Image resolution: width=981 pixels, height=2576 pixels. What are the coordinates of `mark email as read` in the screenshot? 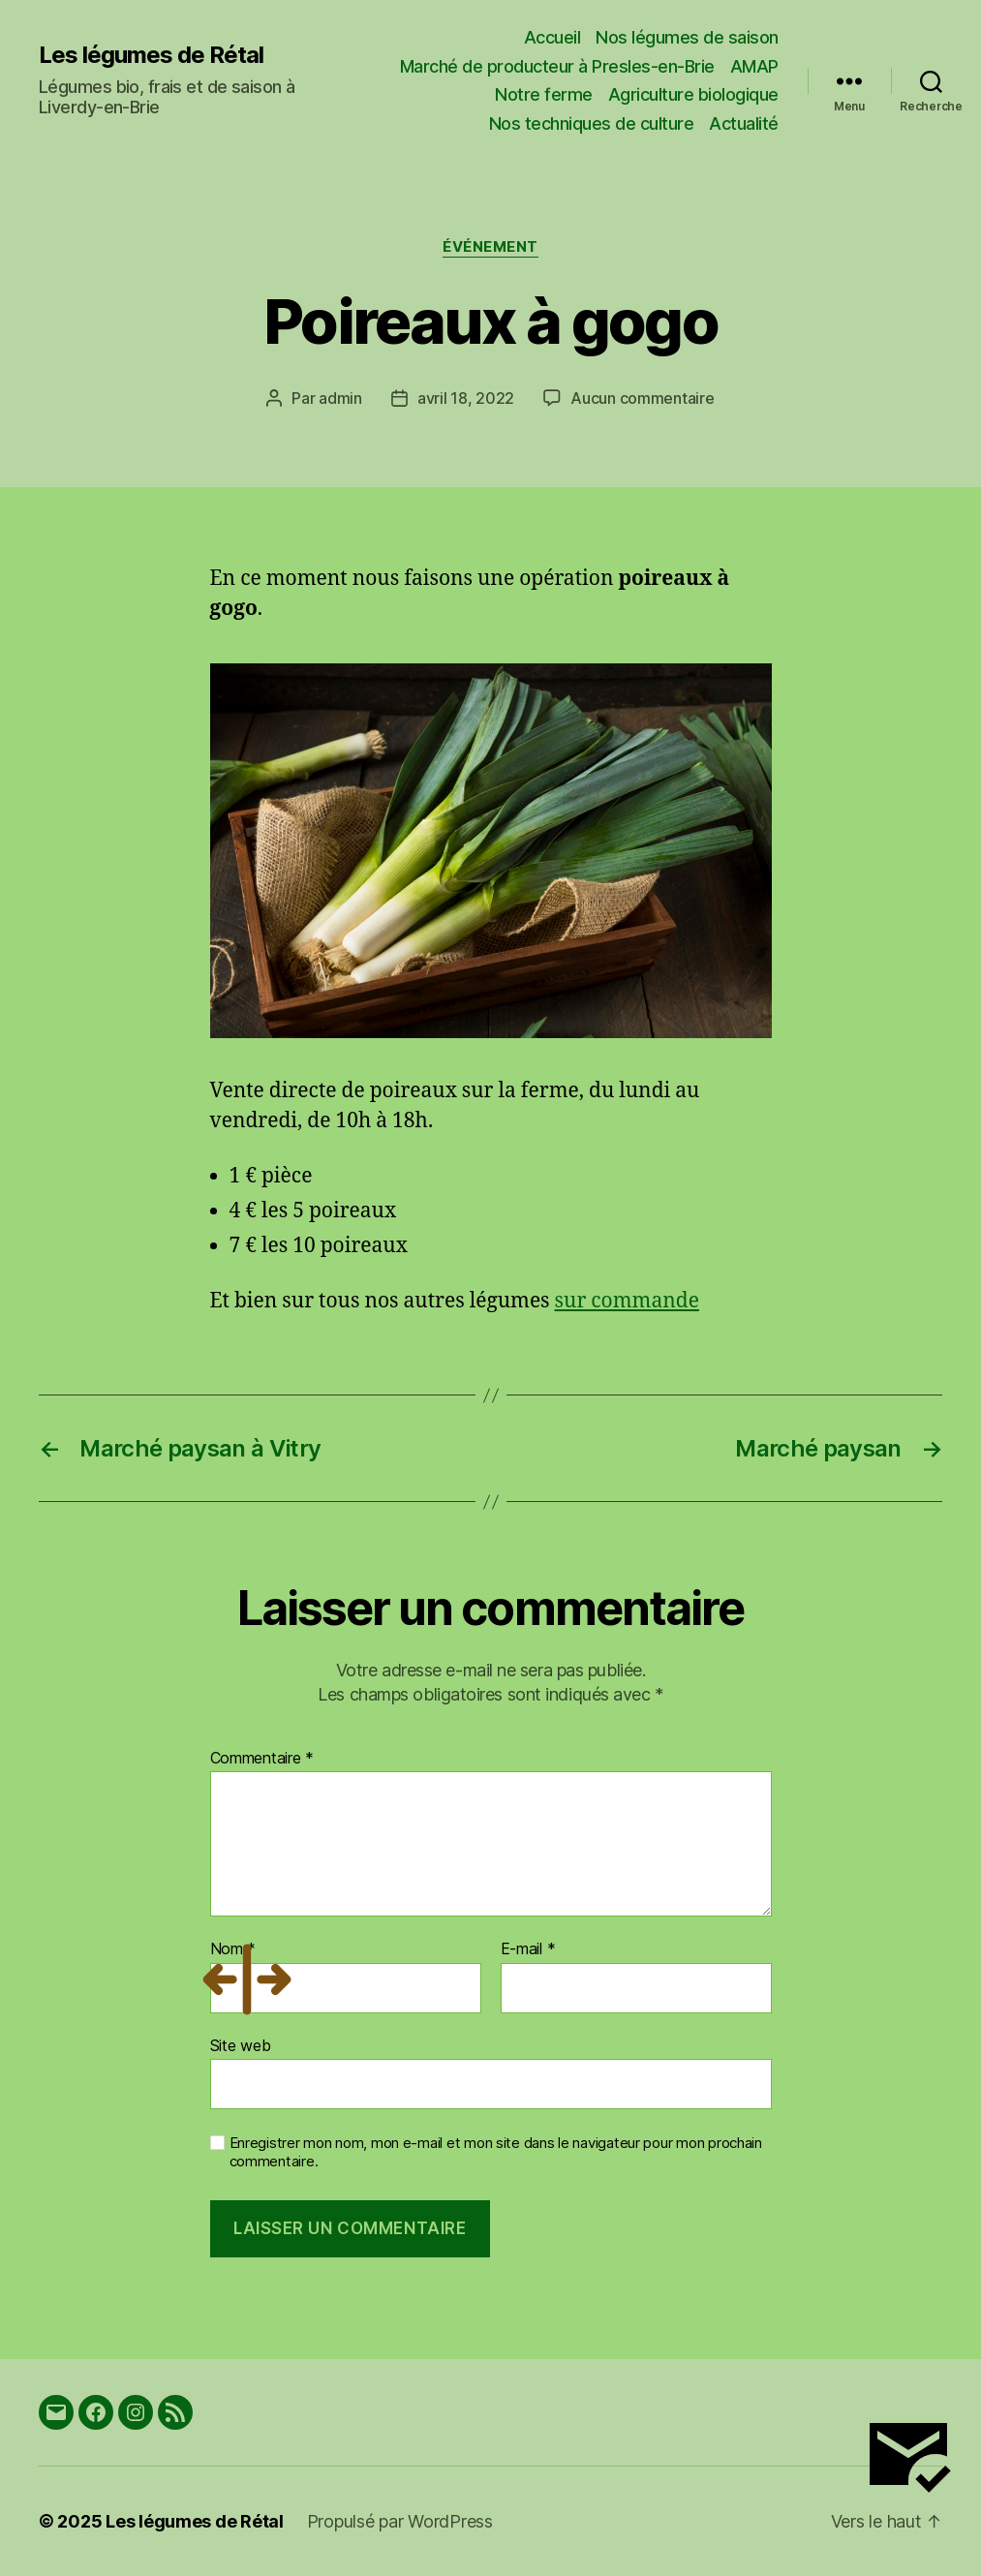 It's located at (908, 2454).